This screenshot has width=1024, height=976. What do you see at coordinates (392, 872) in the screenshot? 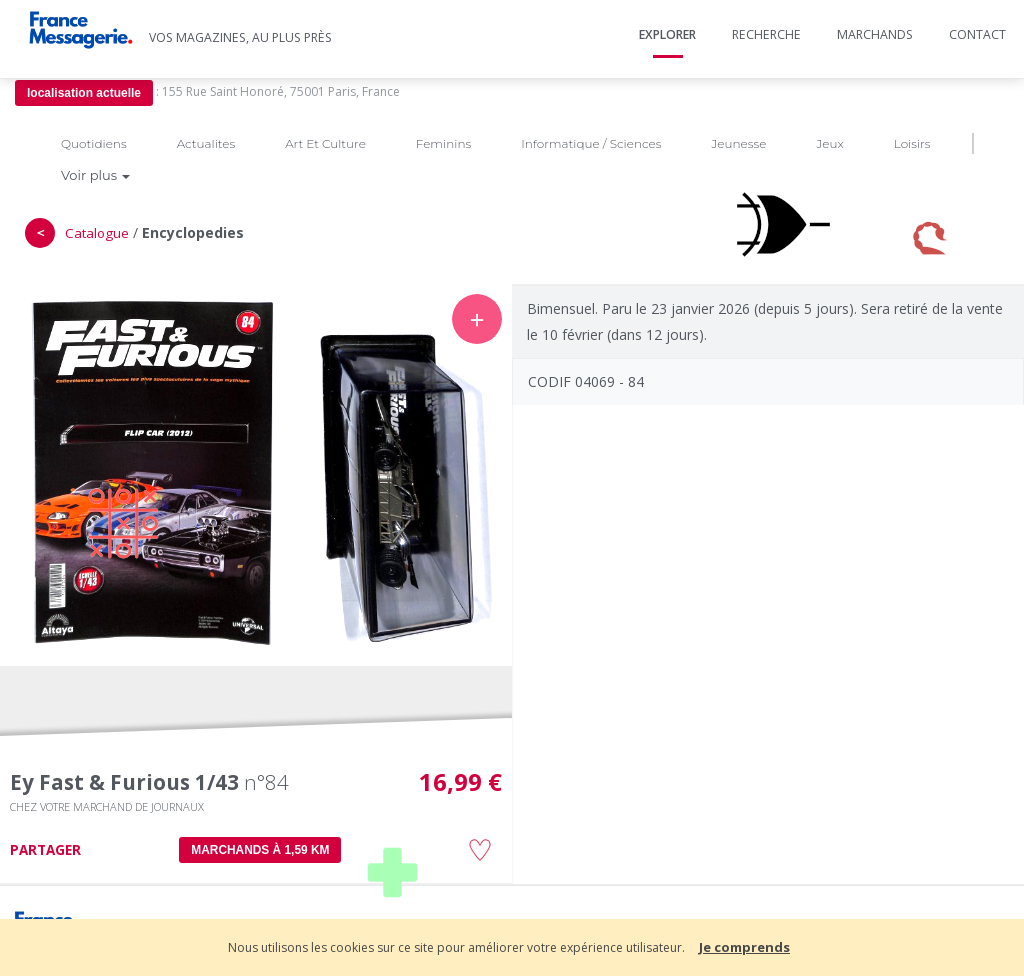
I see `indicates player health status is normal` at bounding box center [392, 872].